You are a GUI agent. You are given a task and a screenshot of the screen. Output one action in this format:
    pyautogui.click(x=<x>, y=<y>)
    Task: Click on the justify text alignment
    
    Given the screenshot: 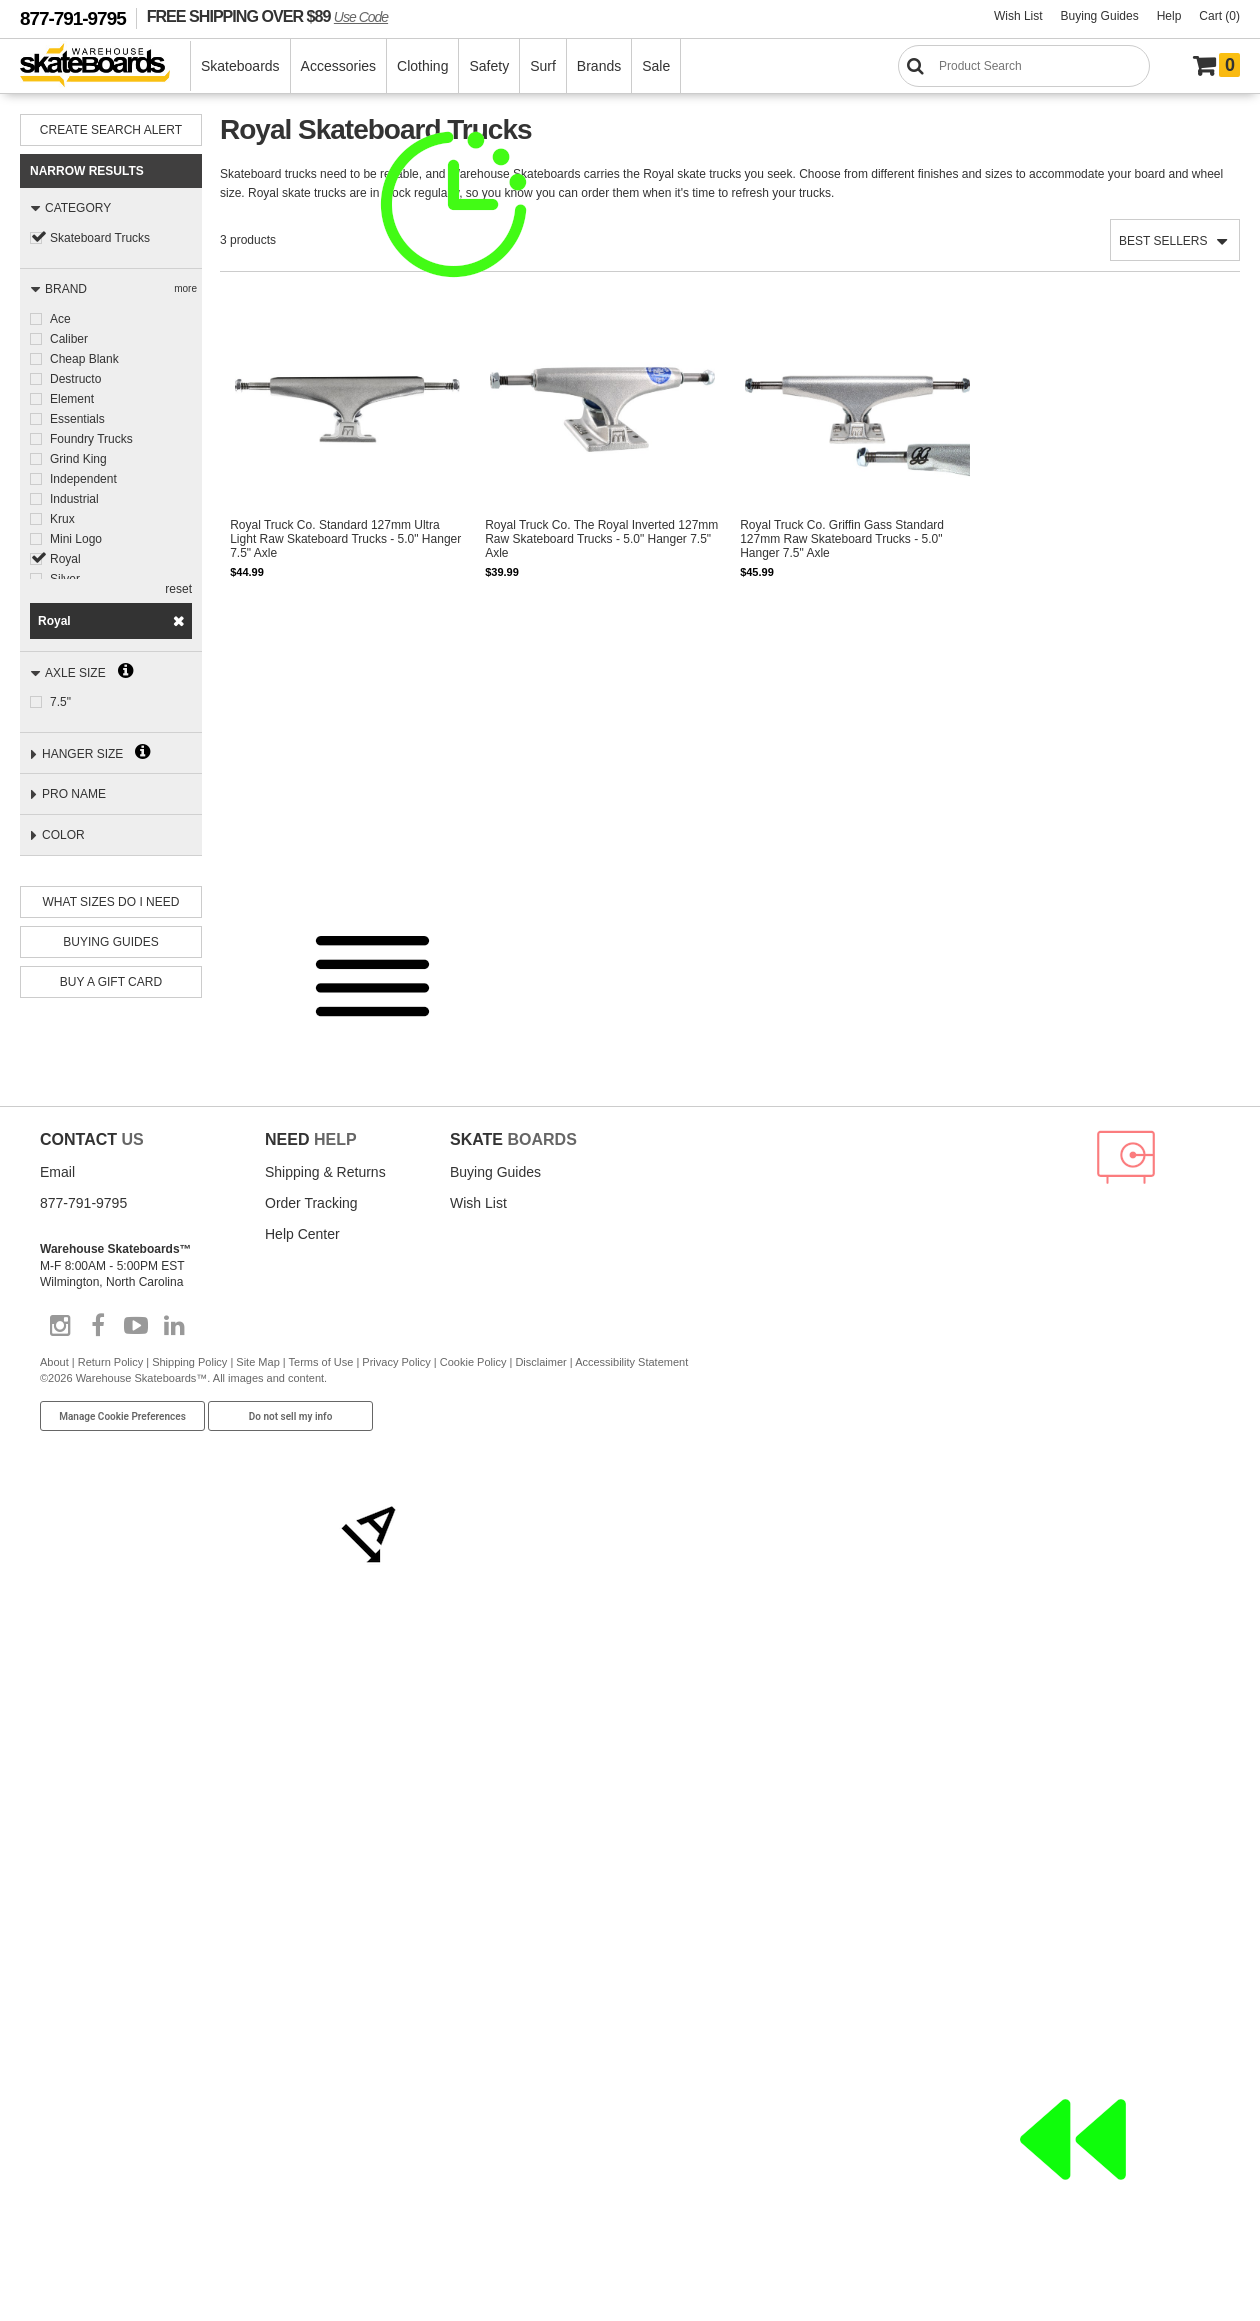 What is the action you would take?
    pyautogui.click(x=372, y=978)
    